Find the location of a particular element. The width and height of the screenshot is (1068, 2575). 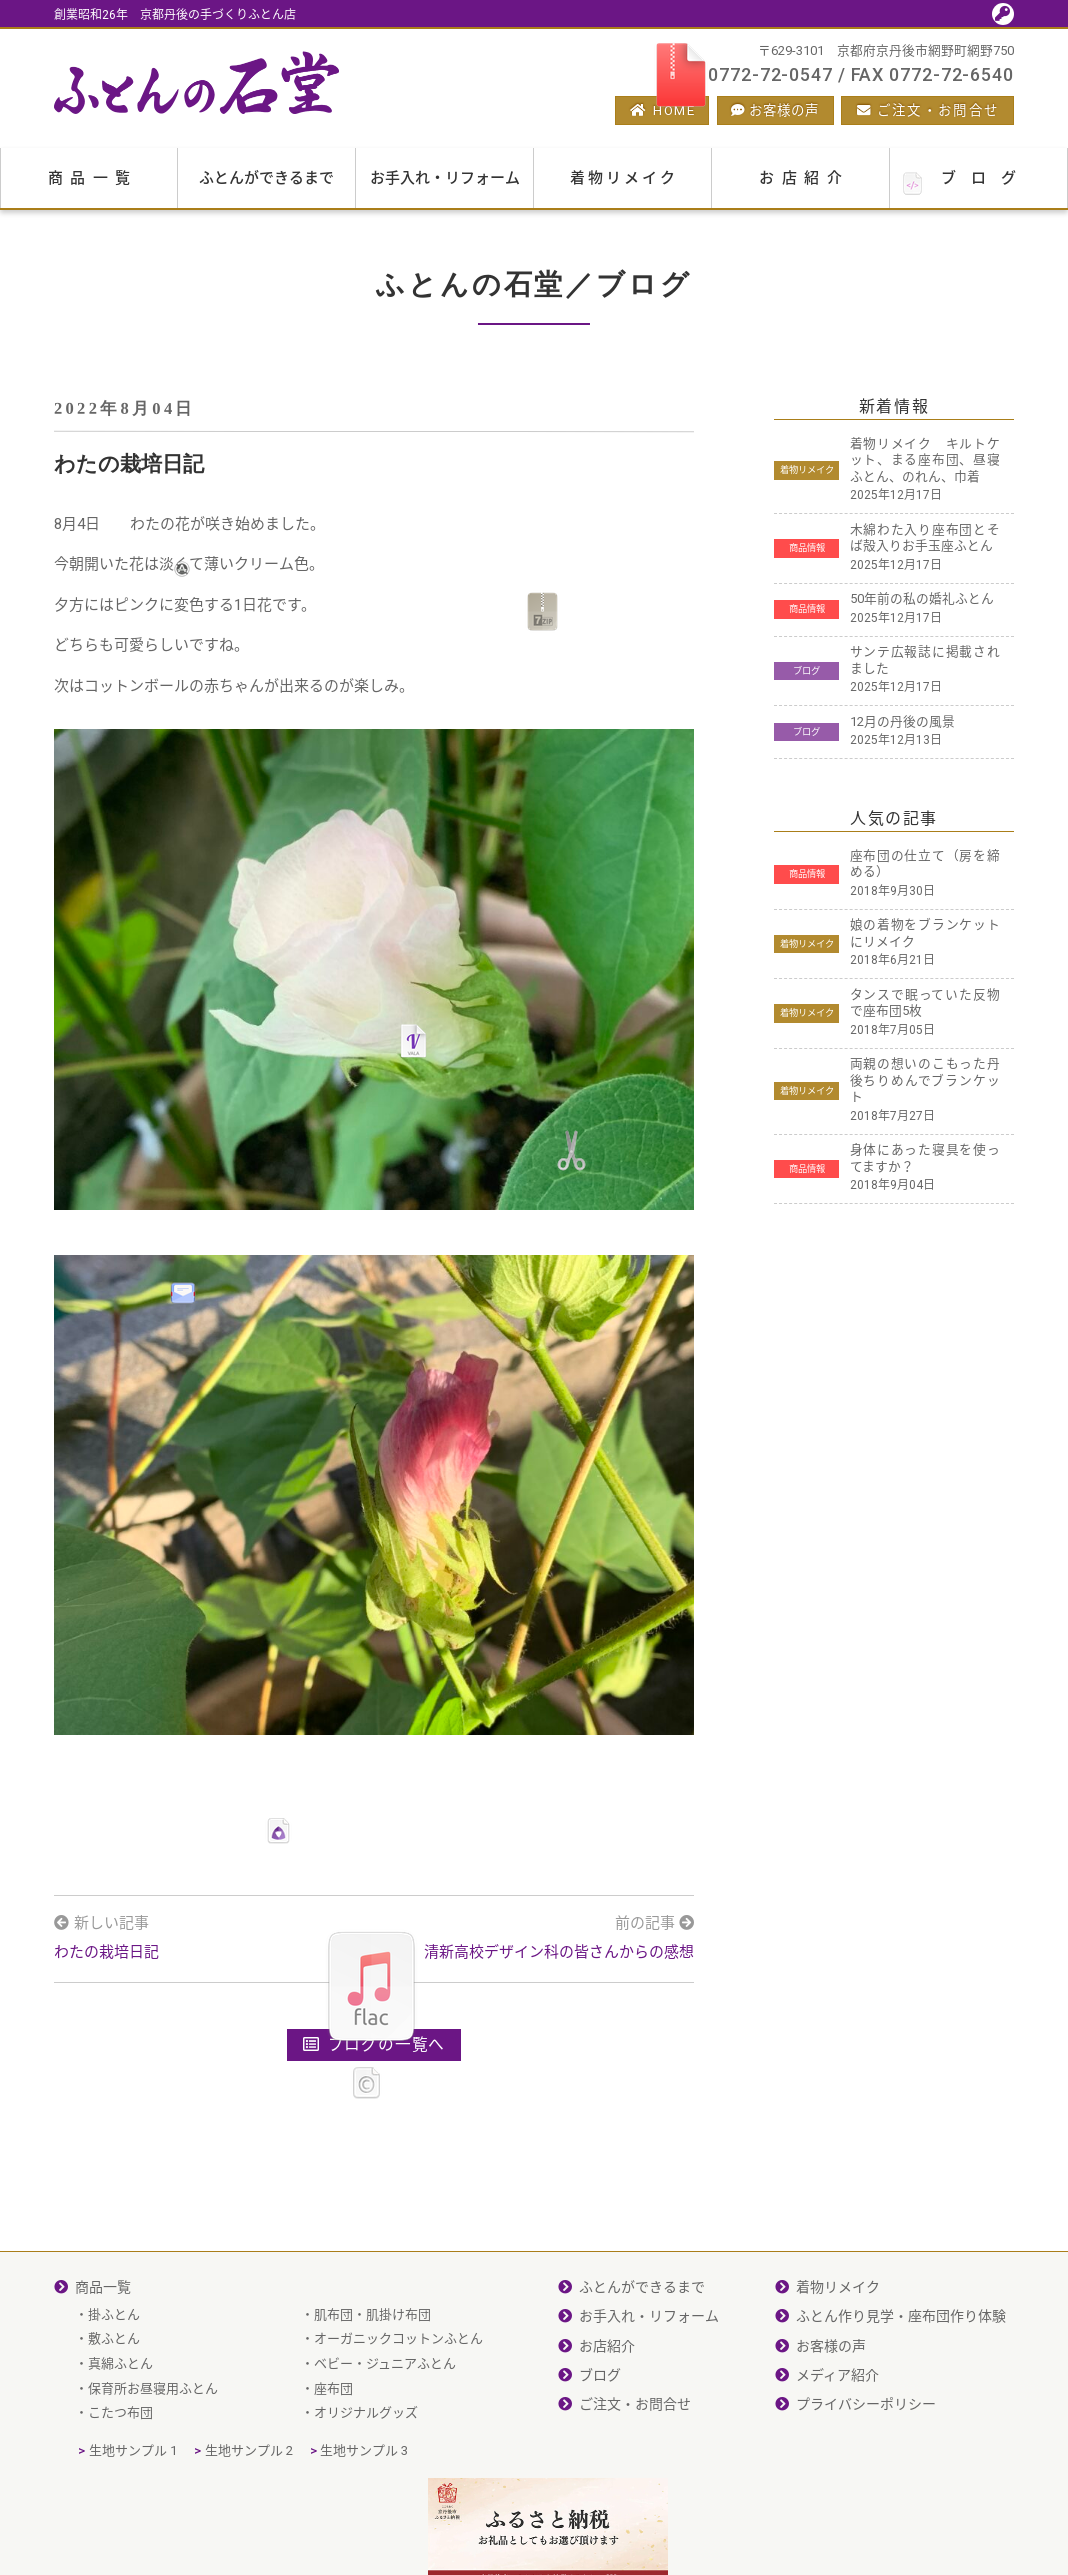

a flac audio file in ogg container format is located at coordinates (371, 1986).